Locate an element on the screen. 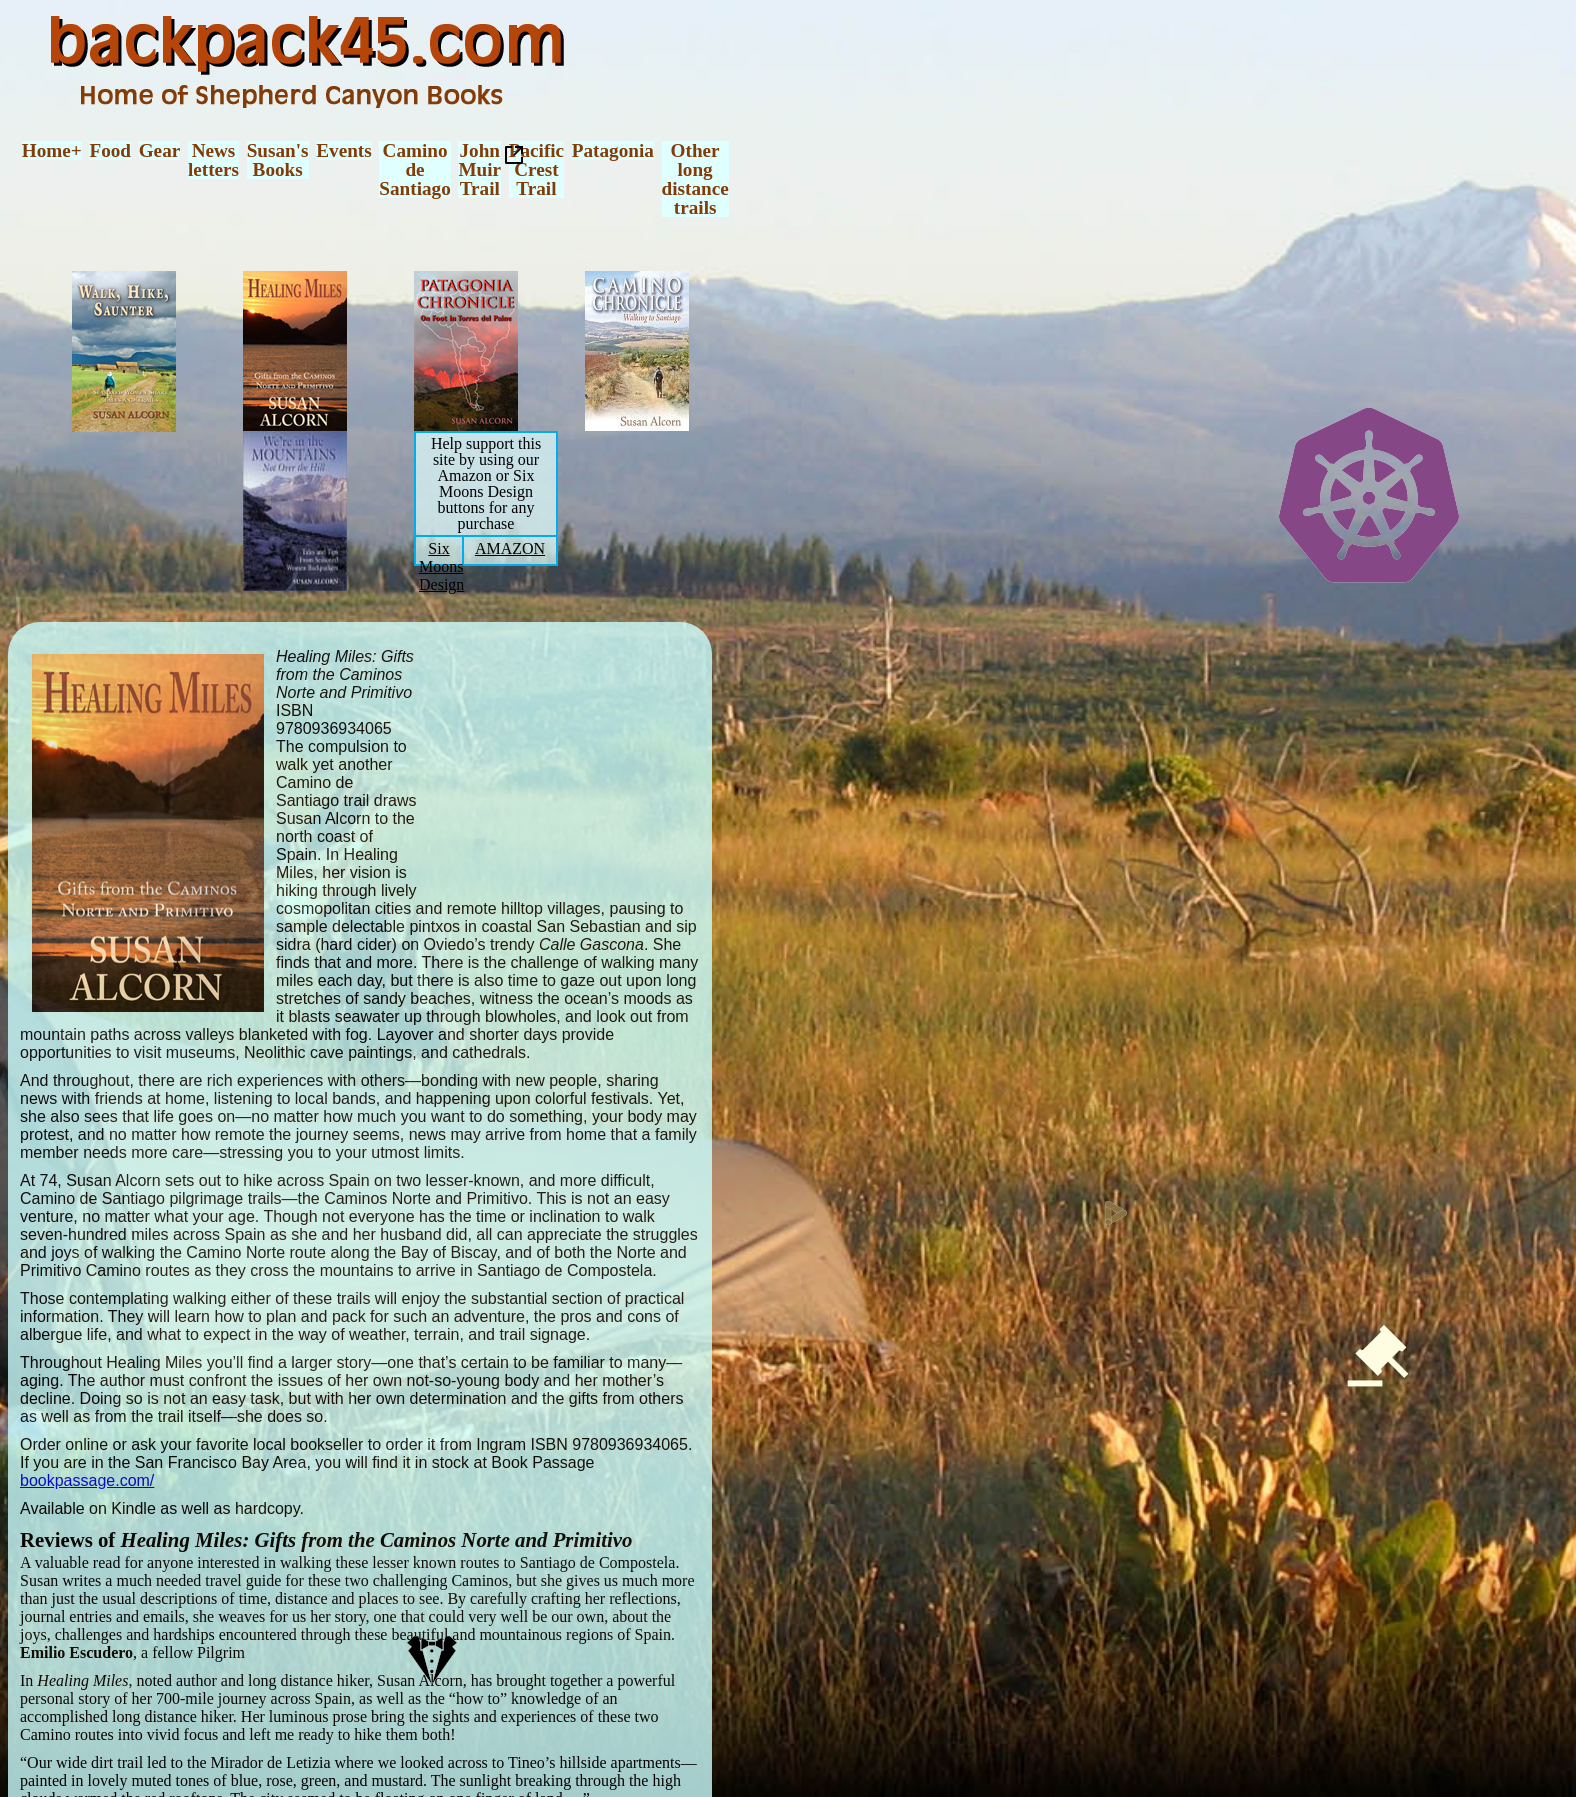 The height and width of the screenshot is (1797, 1576). place a bid on an auction item is located at coordinates (1376, 1357).